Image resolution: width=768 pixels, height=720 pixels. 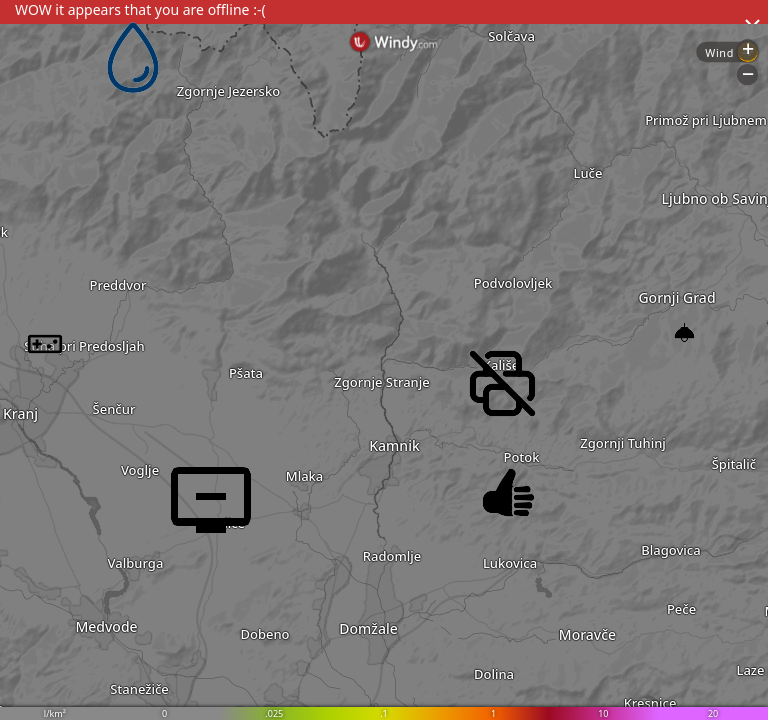 I want to click on like or approve content, so click(x=508, y=492).